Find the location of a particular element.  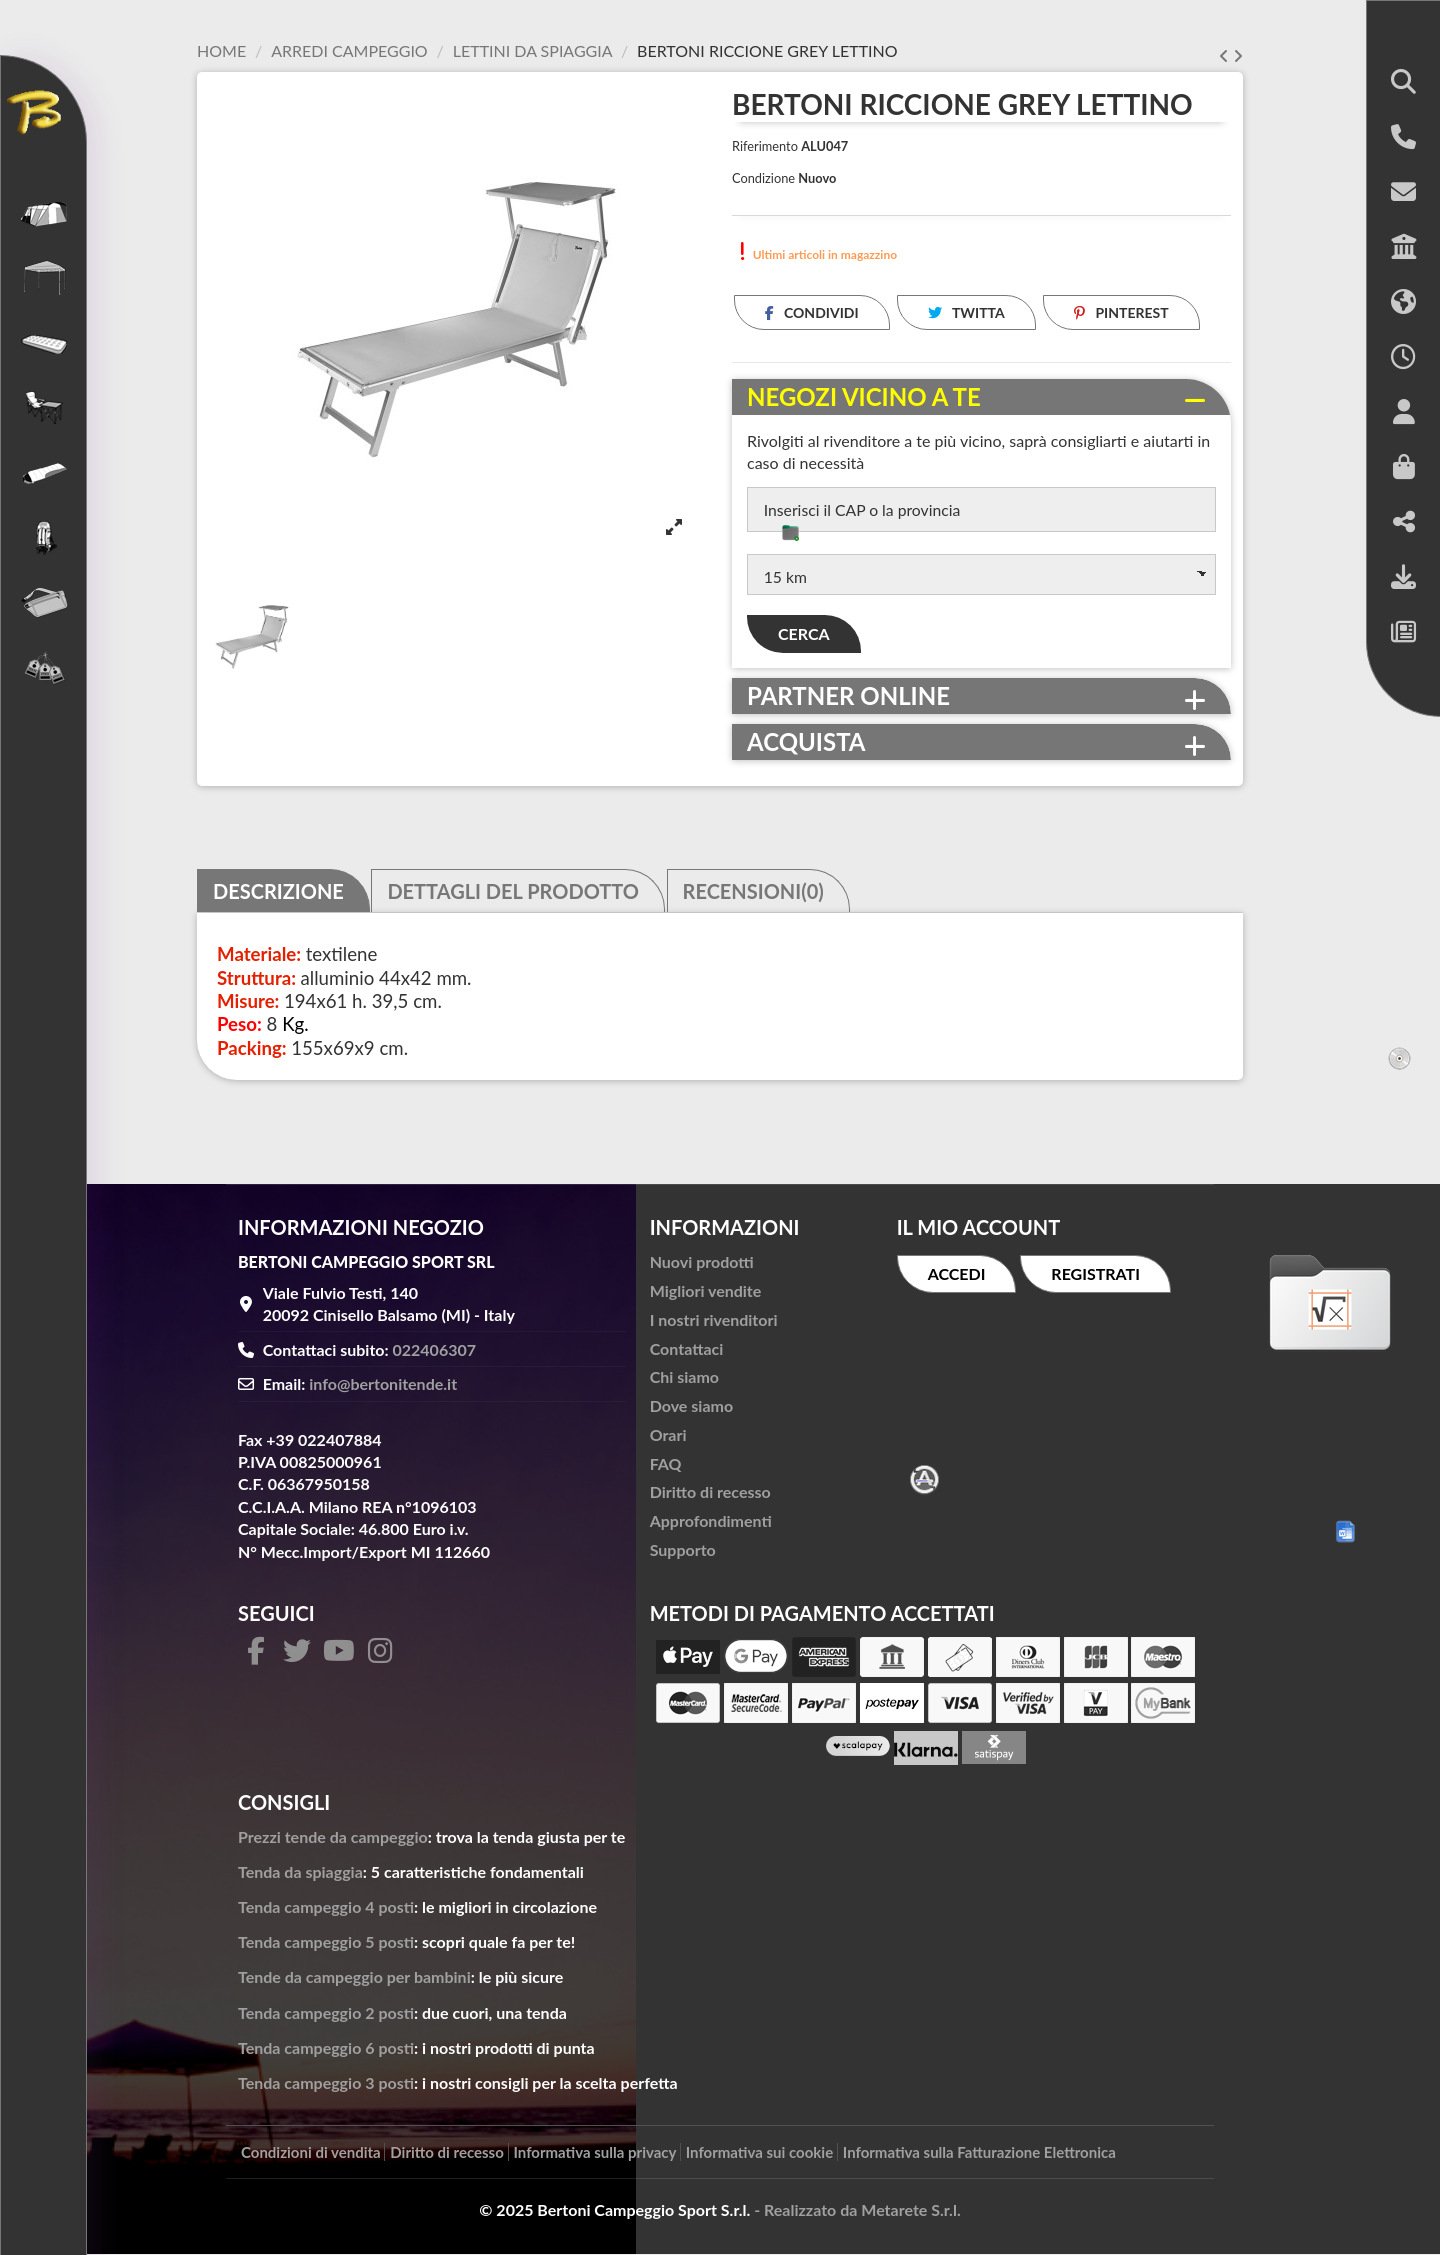

folder containing LibreOffice Math formula files is located at coordinates (1329, 1305).